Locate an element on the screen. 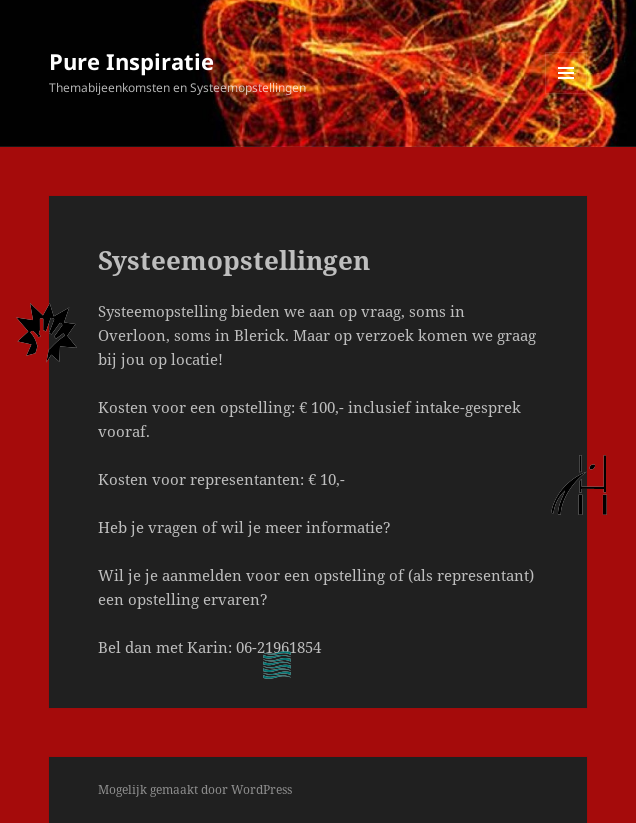 Image resolution: width=636 pixels, height=823 pixels. give a high-five or celebrate with another player is located at coordinates (46, 333).